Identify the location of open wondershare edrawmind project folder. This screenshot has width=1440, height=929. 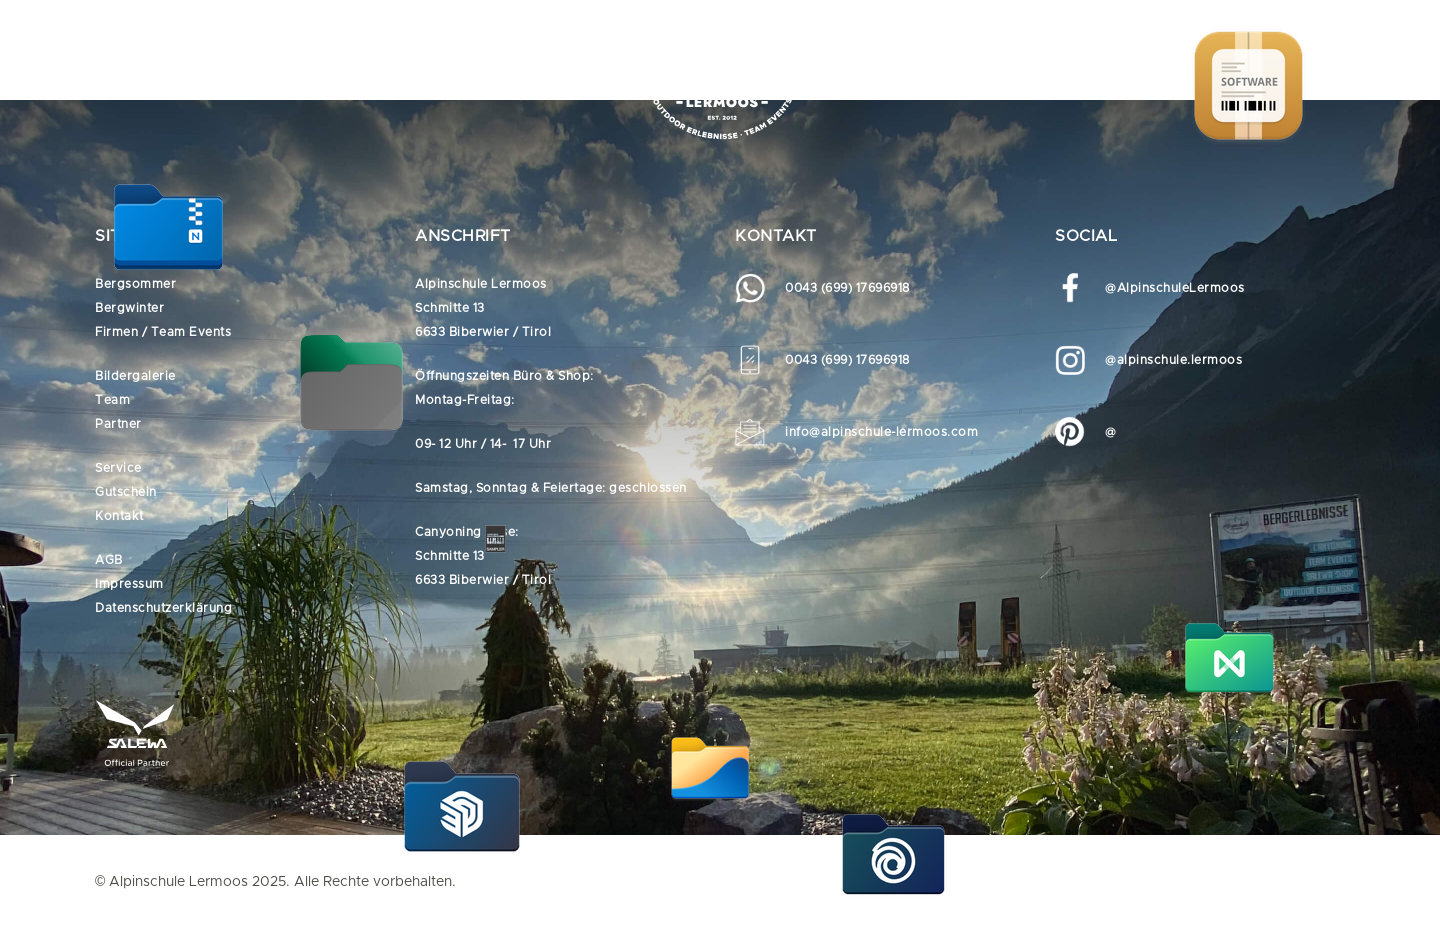
(1229, 660).